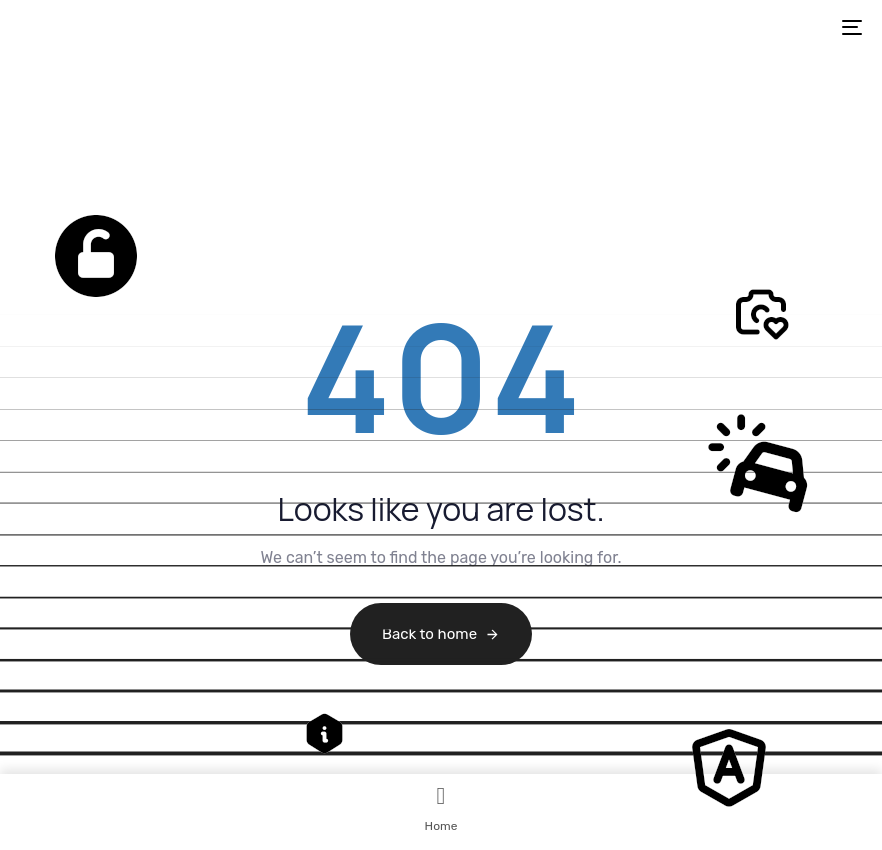  What do you see at coordinates (759, 465) in the screenshot?
I see `report a car accident or collision` at bounding box center [759, 465].